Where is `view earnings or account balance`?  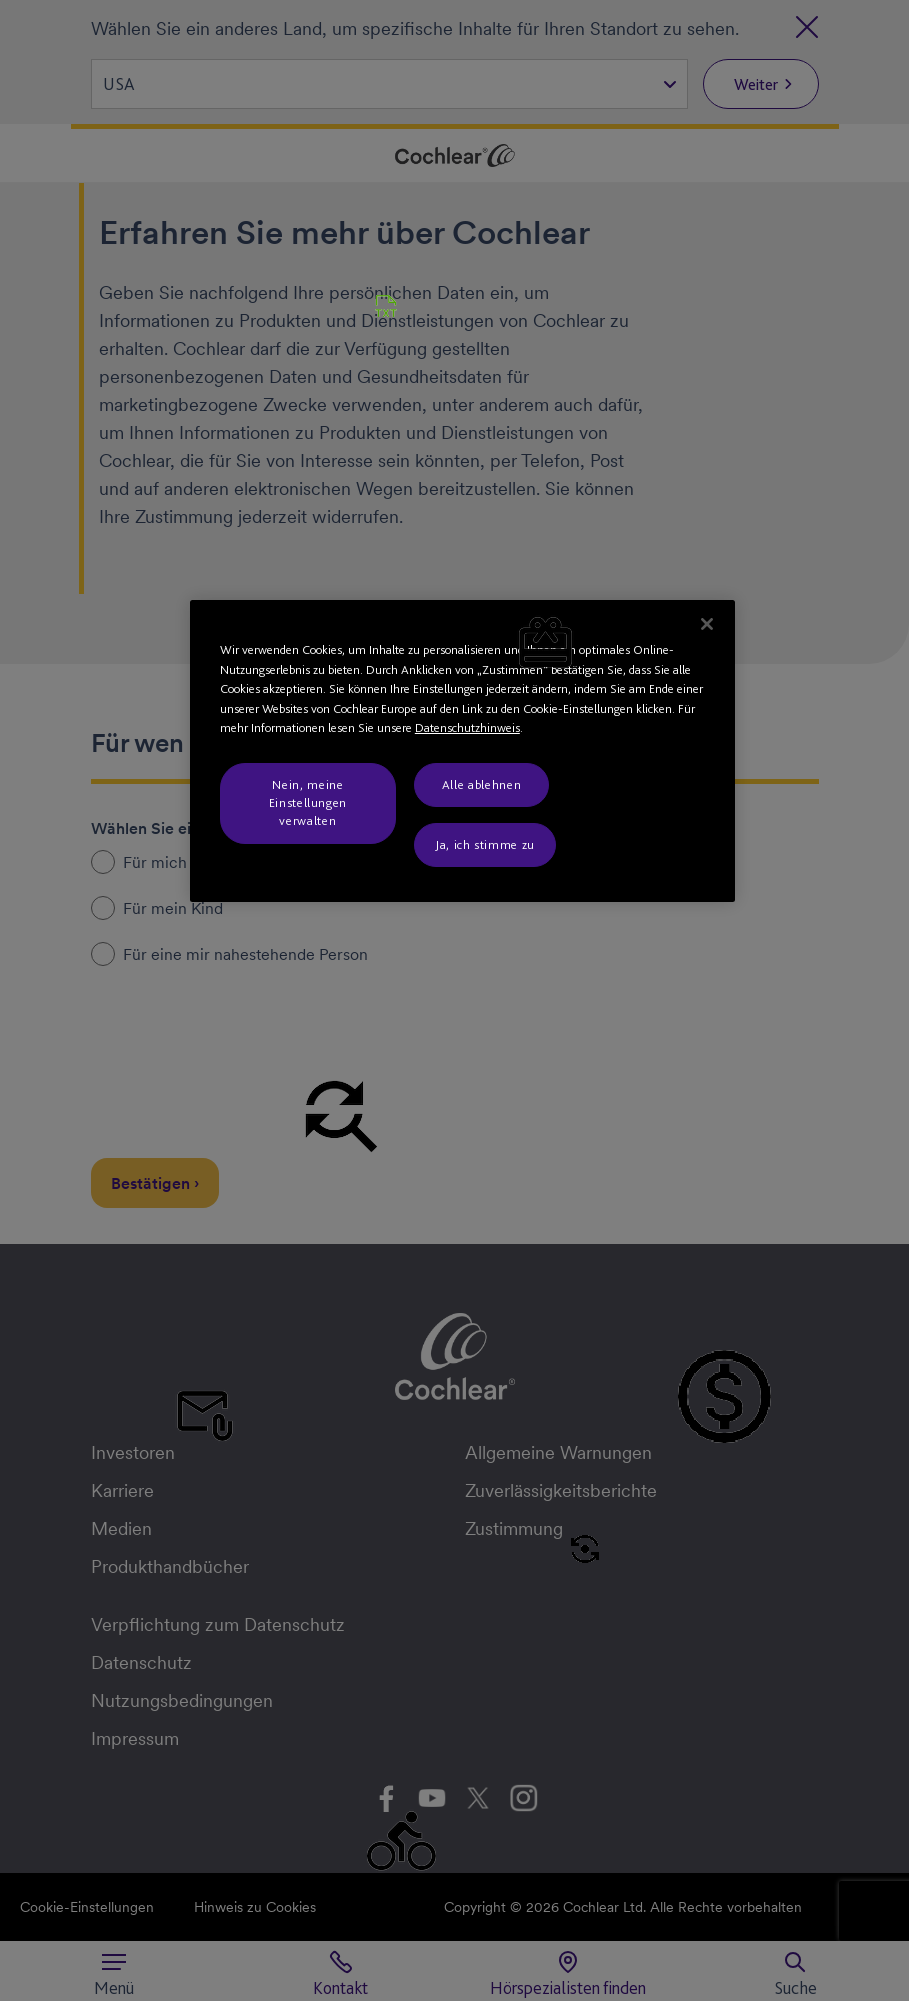
view earnings or account balance is located at coordinates (724, 1396).